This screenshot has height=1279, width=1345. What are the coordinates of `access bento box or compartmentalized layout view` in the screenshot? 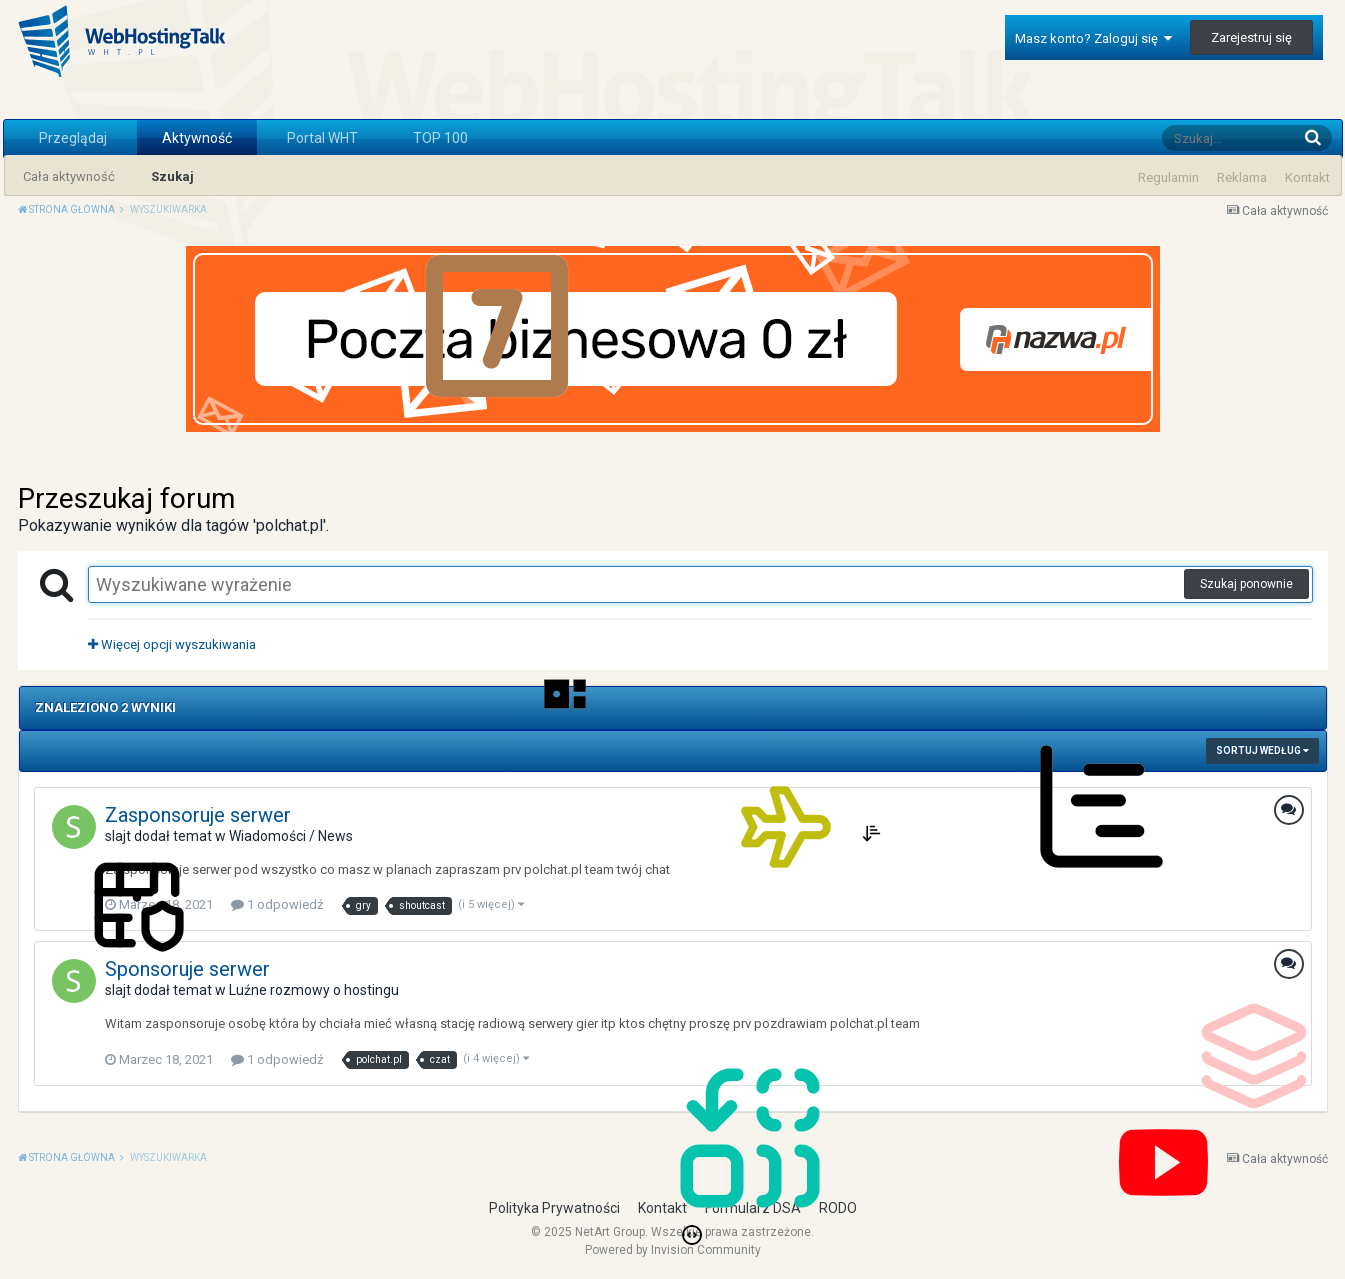 It's located at (565, 694).